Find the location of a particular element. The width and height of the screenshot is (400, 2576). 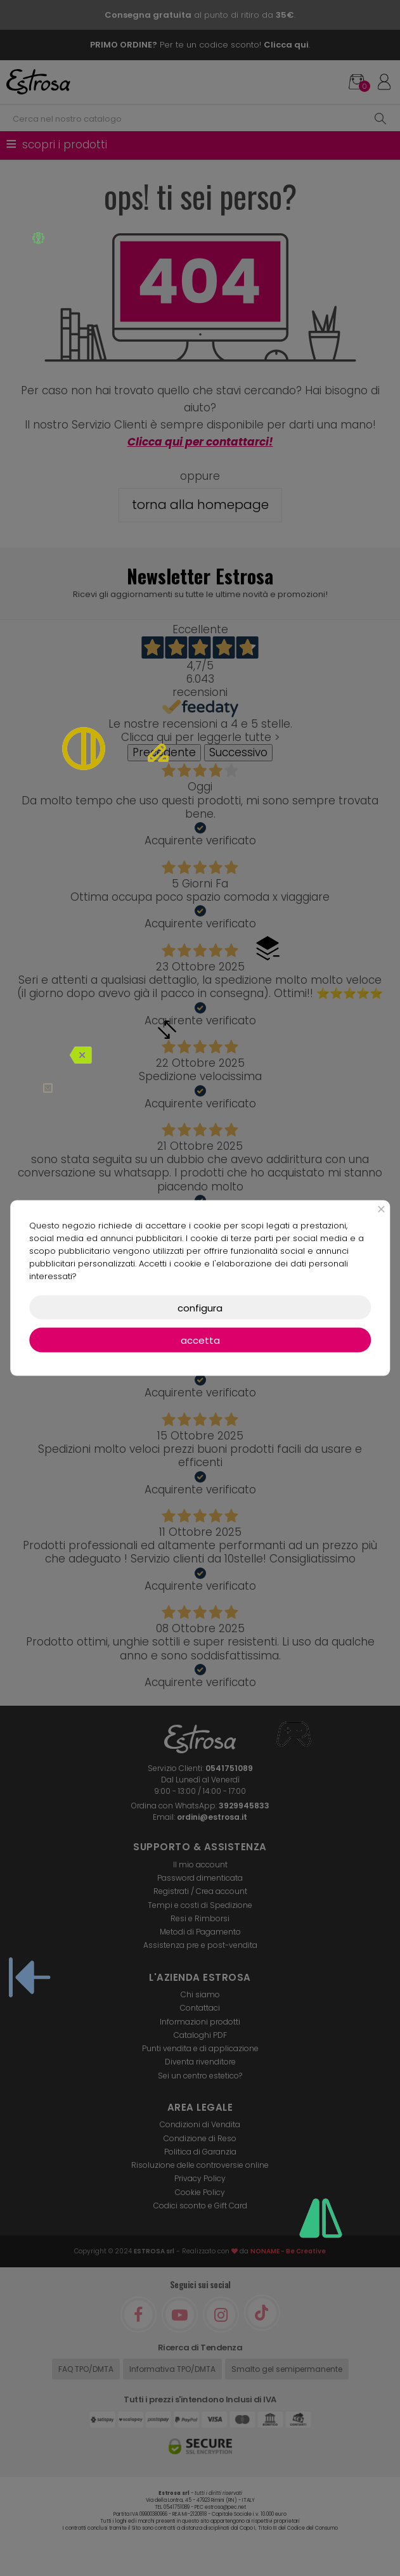

flip image horizontally is located at coordinates (321, 2220).